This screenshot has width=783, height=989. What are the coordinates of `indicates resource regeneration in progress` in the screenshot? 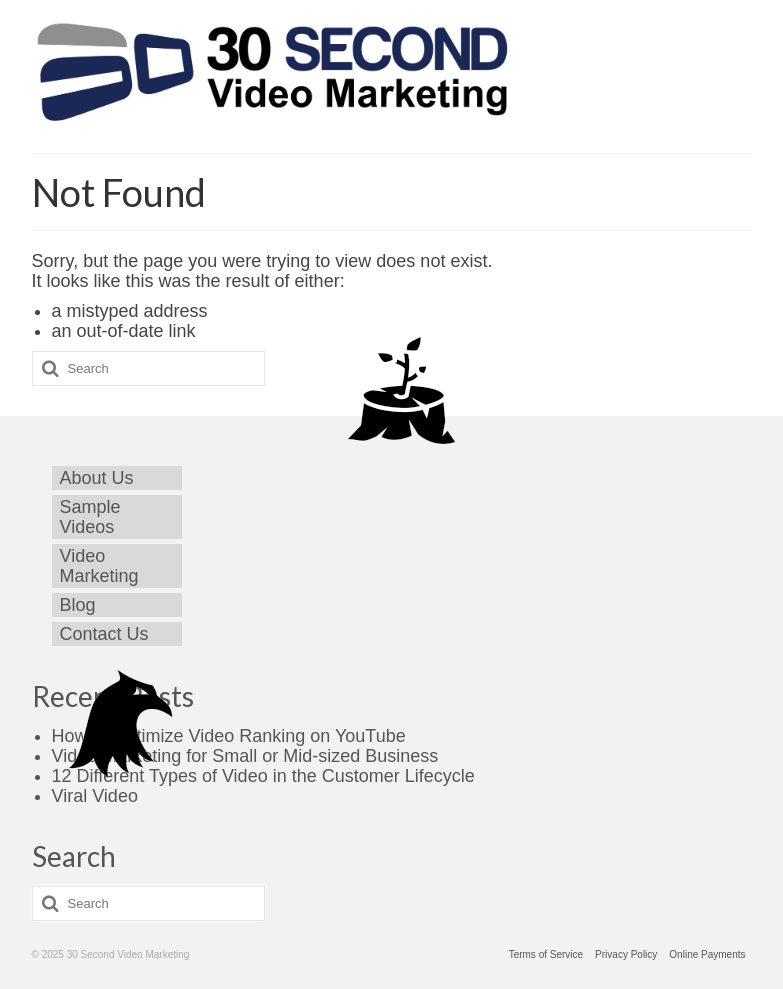 It's located at (401, 390).